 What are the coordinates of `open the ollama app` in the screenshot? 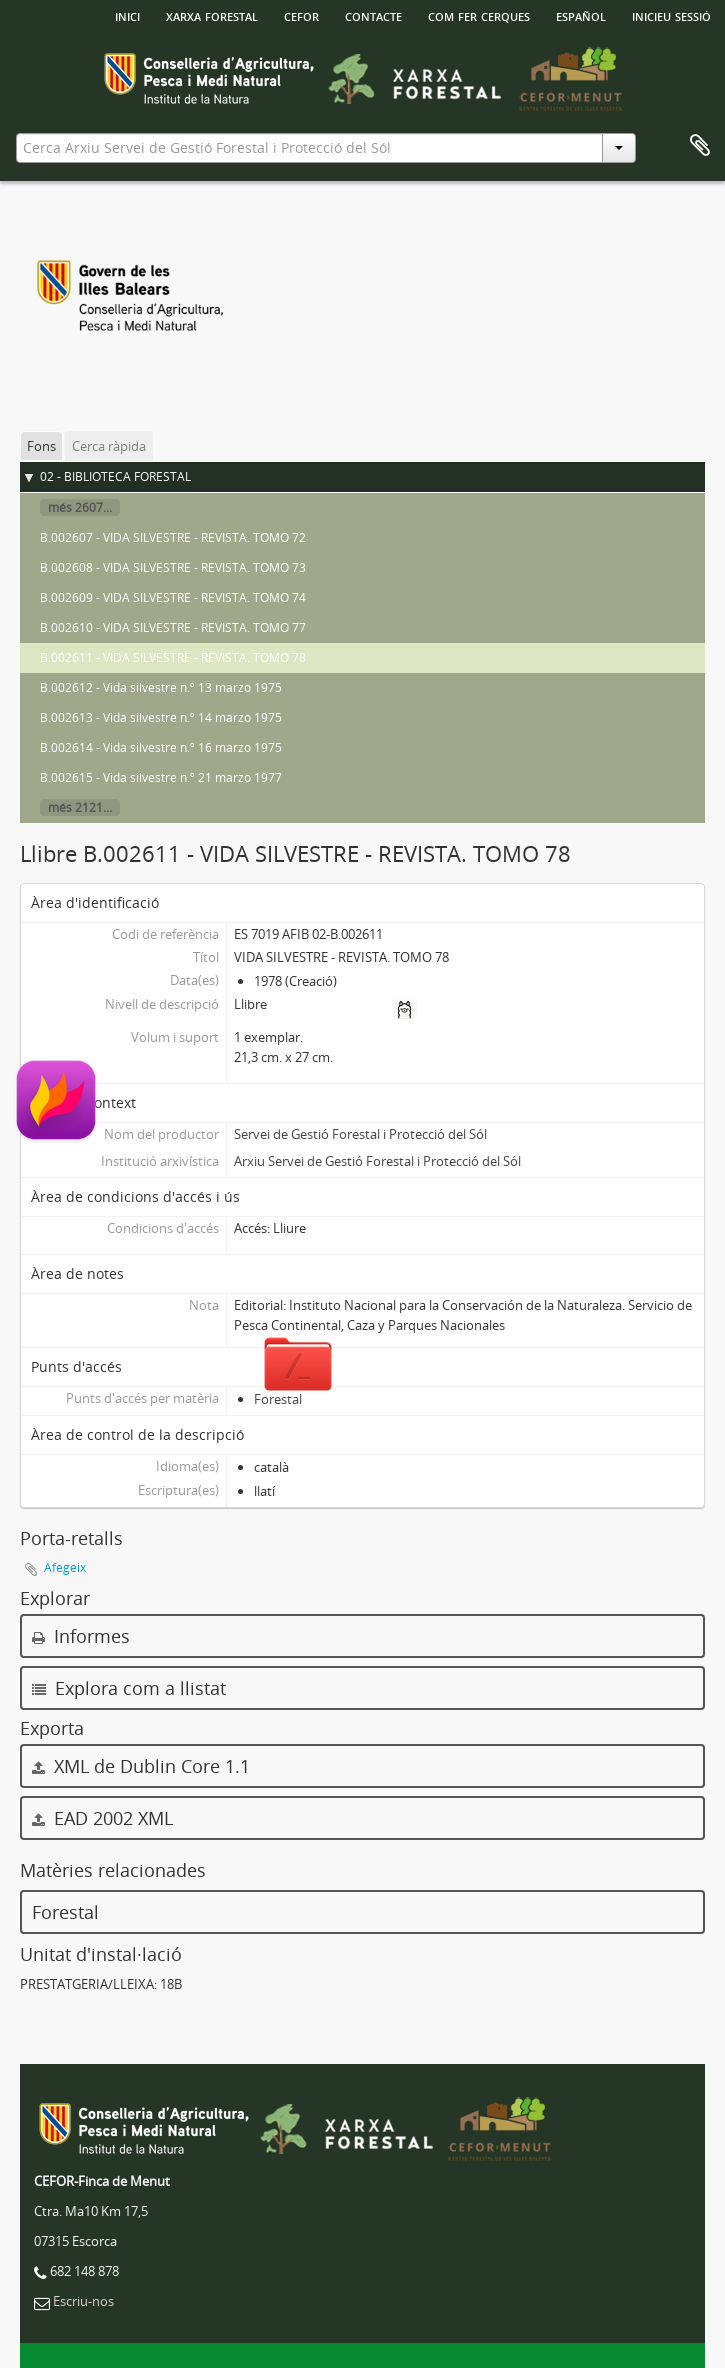 It's located at (404, 1006).